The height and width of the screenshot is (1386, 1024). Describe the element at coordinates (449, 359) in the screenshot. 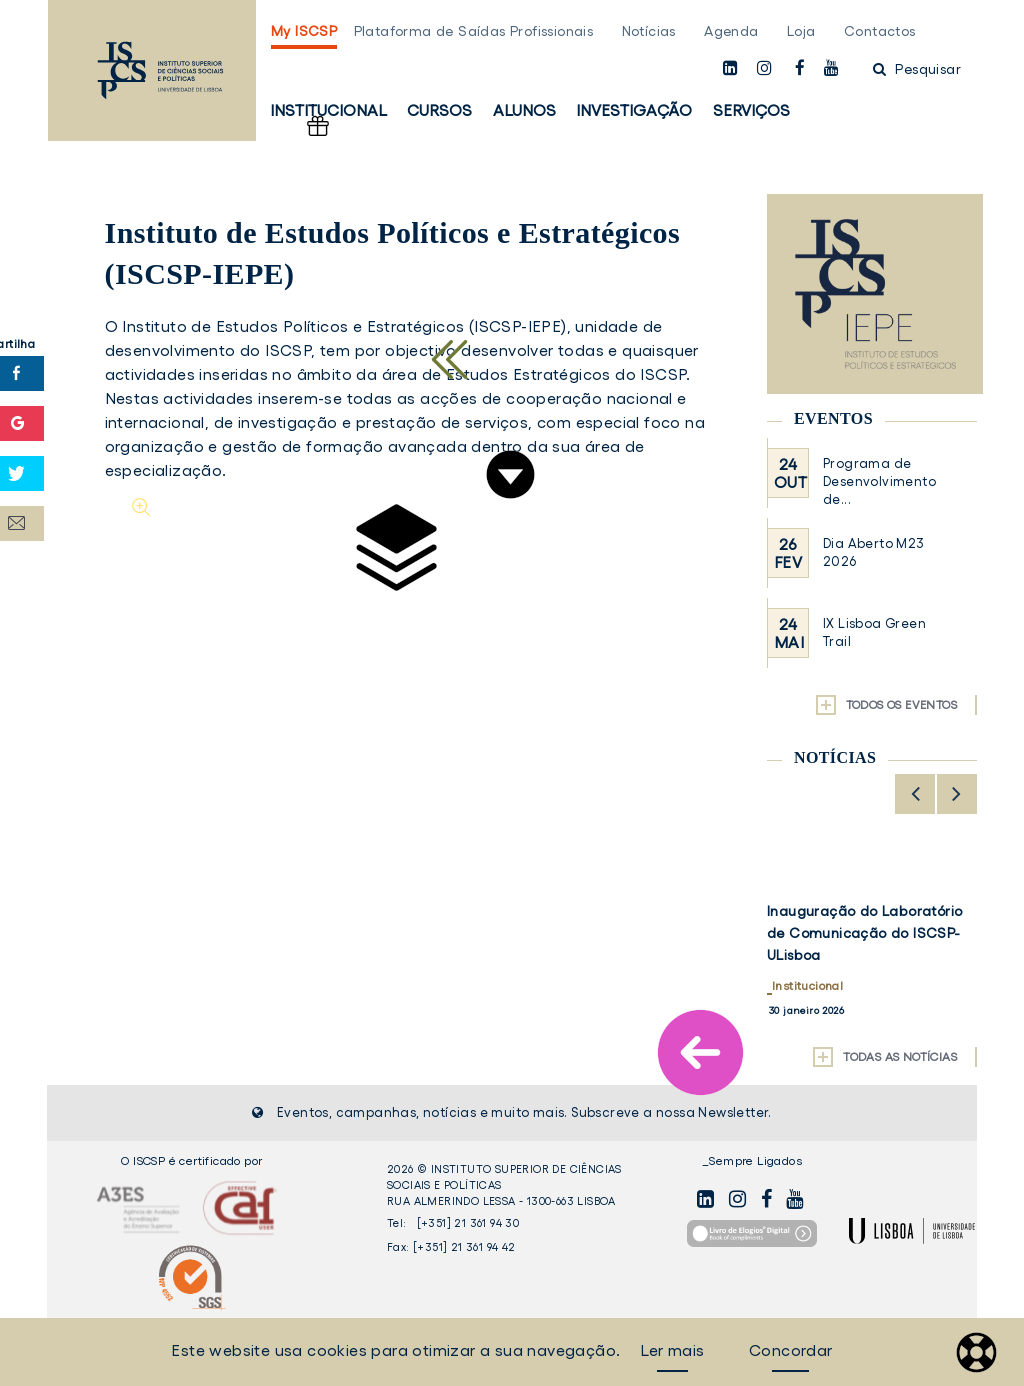

I see `go back to the beginning` at that location.